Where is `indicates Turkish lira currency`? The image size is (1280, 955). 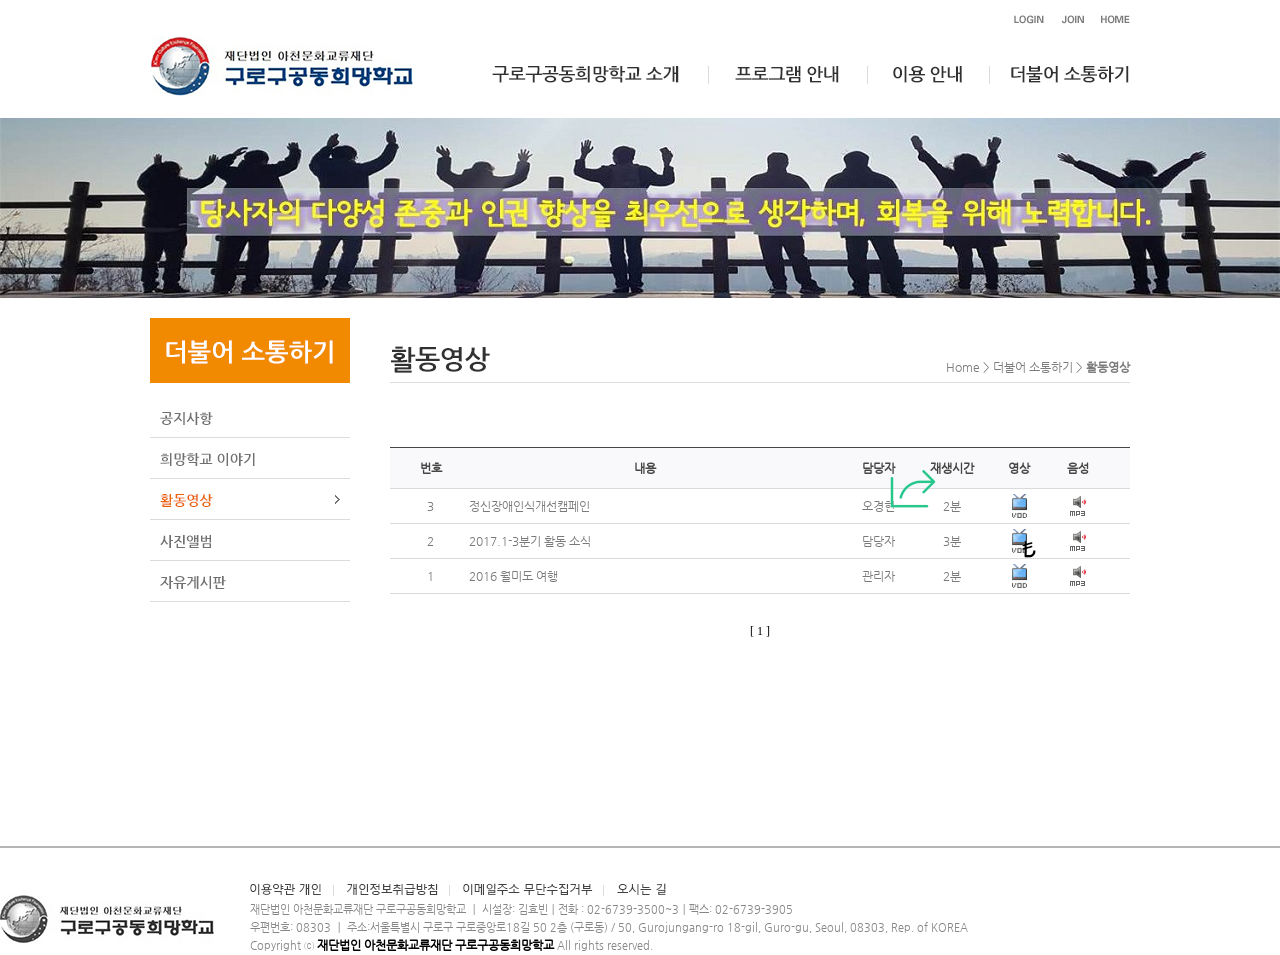 indicates Turkish lira currency is located at coordinates (1028, 549).